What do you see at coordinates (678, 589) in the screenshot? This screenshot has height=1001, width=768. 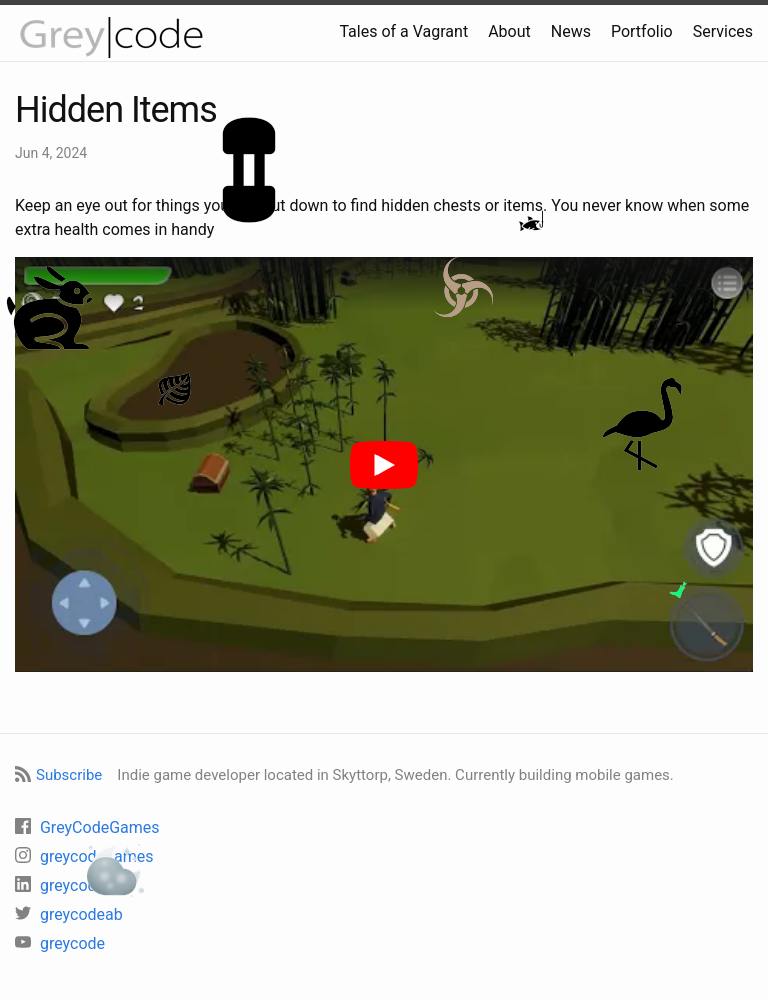 I see `indicates character injury or damage state` at bounding box center [678, 589].